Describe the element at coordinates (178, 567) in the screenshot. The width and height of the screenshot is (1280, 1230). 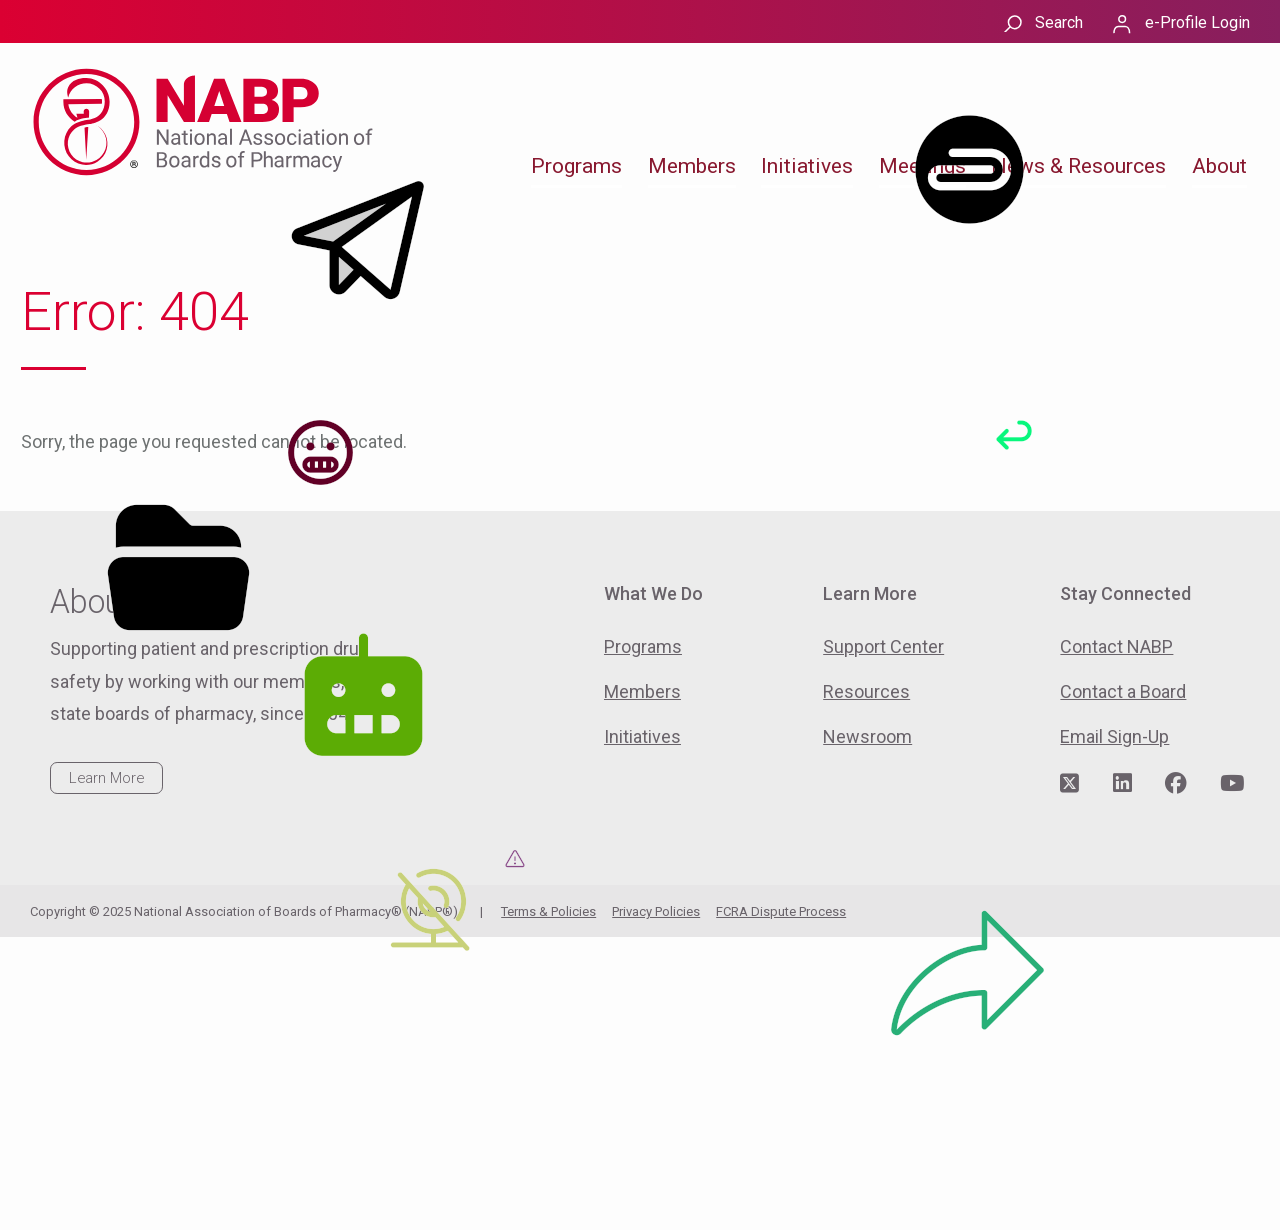
I see `open folder to view contents` at that location.